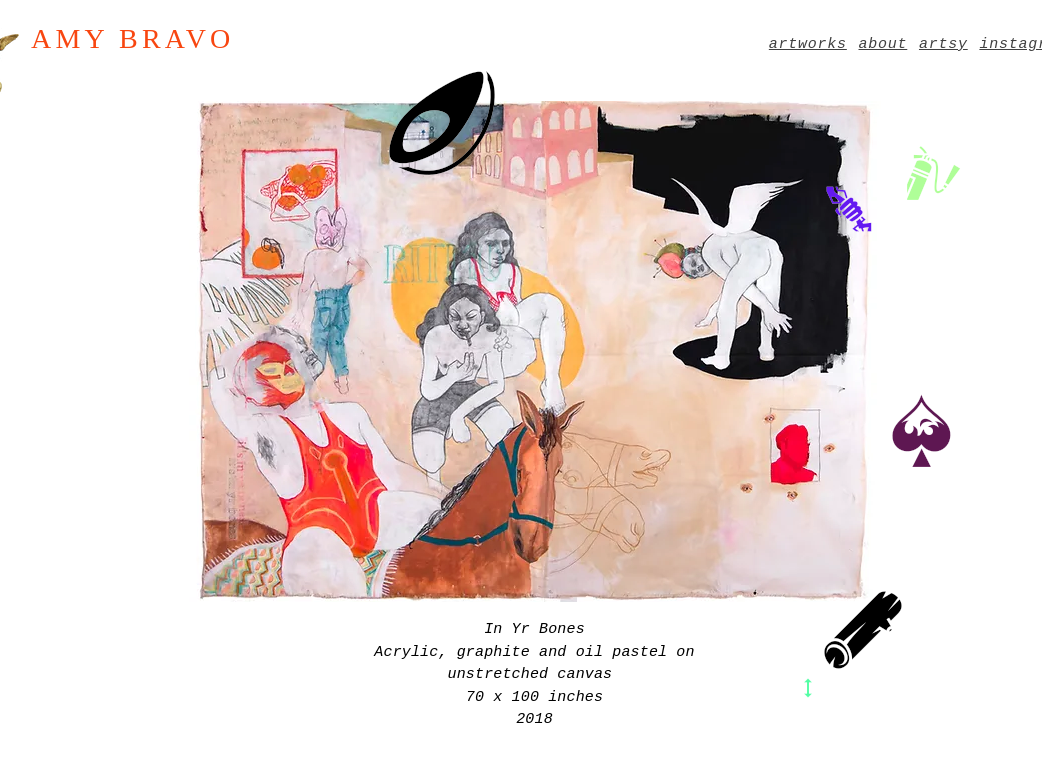 The width and height of the screenshot is (1042, 783). What do you see at coordinates (863, 630) in the screenshot?
I see `view activity log or history` at bounding box center [863, 630].